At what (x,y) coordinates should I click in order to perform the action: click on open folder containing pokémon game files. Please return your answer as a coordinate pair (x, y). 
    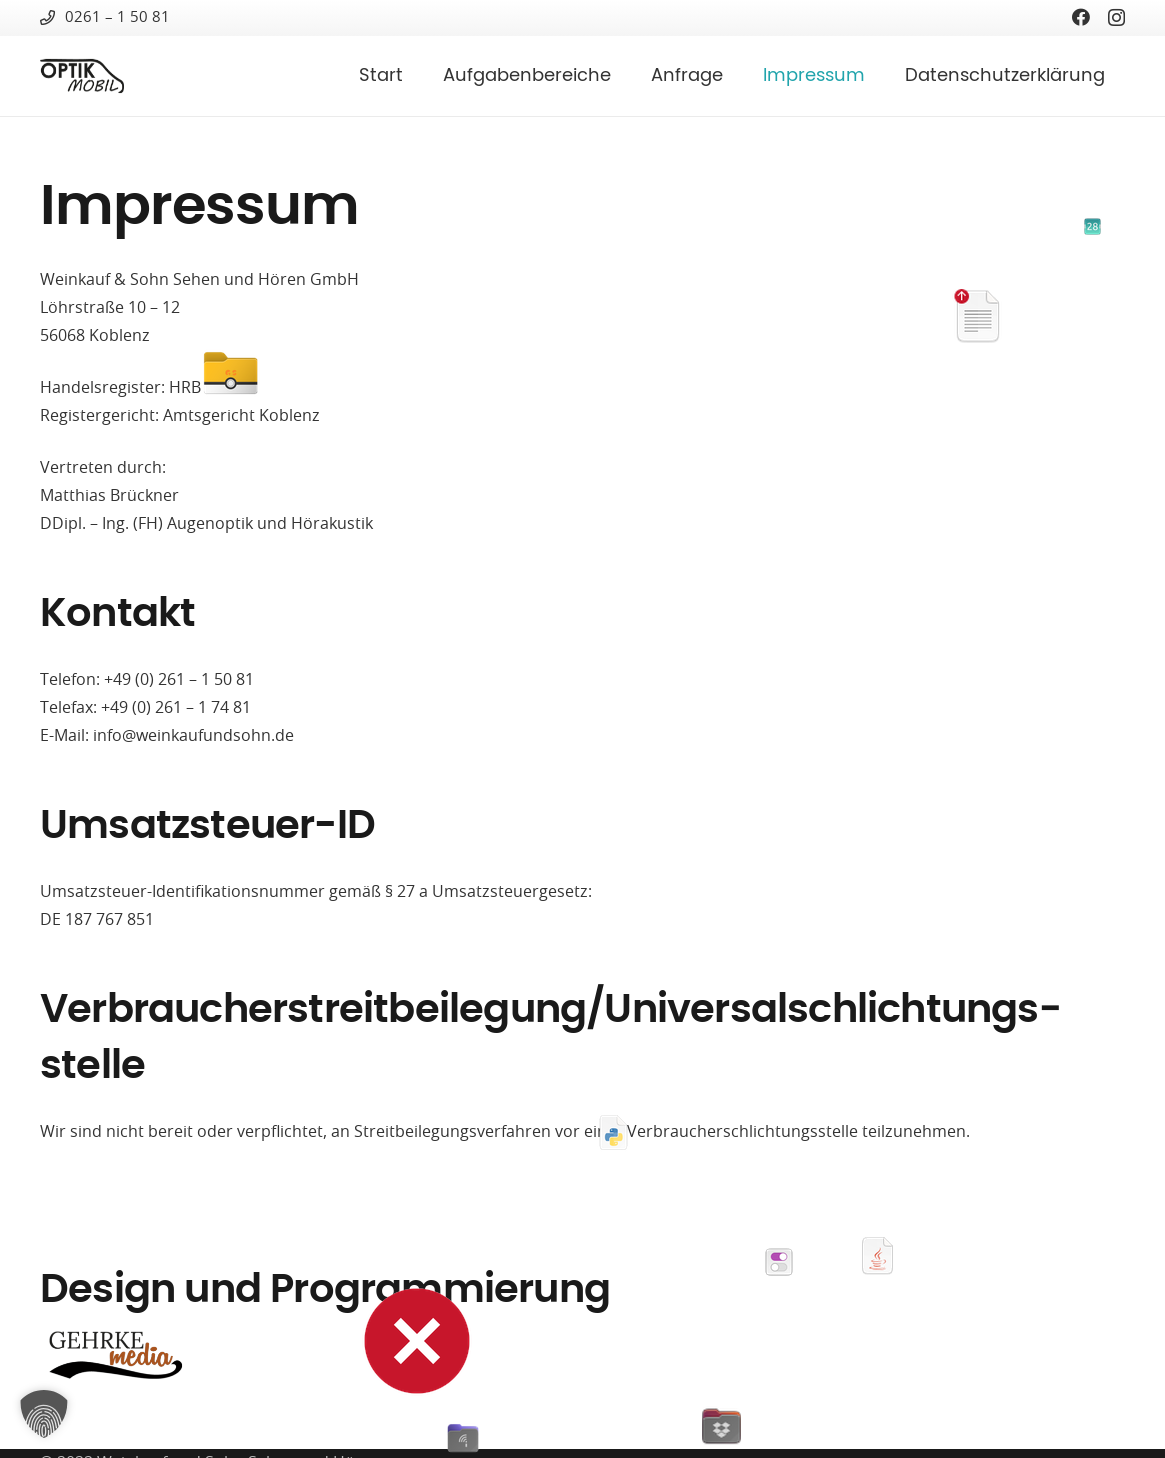
    Looking at the image, I should click on (230, 374).